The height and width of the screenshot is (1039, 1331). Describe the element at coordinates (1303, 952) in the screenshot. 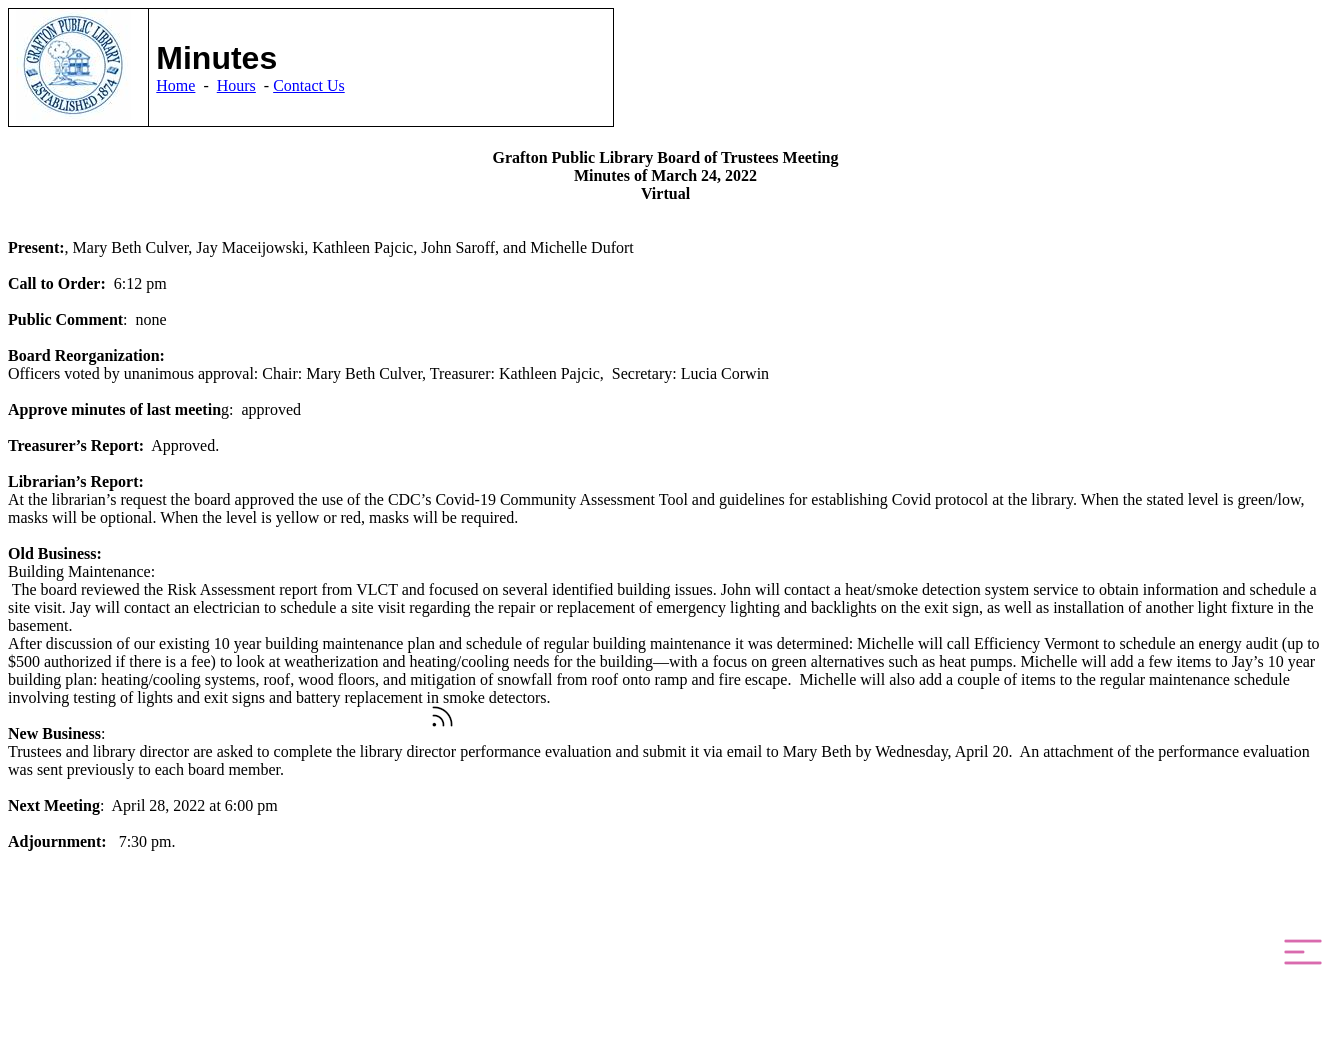

I see `open navigation menu` at that location.